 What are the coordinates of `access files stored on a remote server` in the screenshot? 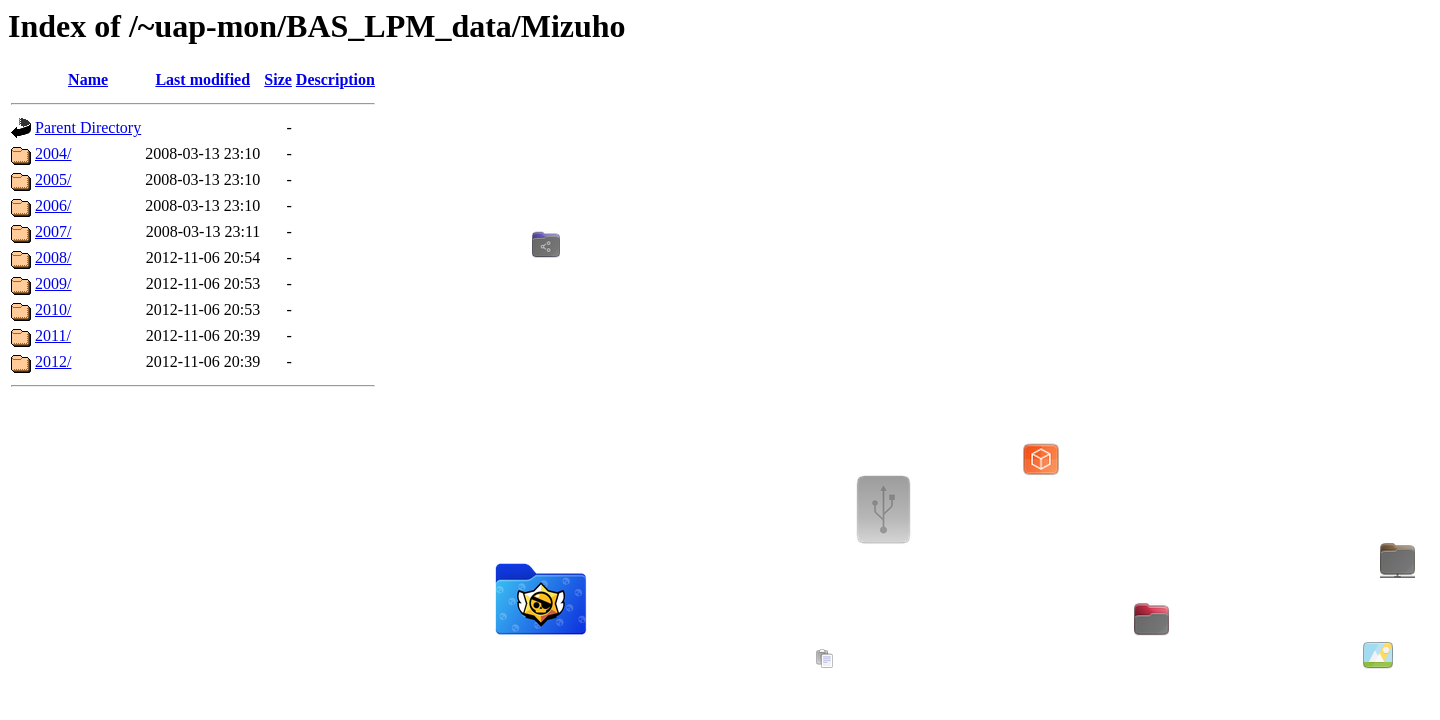 It's located at (1397, 560).